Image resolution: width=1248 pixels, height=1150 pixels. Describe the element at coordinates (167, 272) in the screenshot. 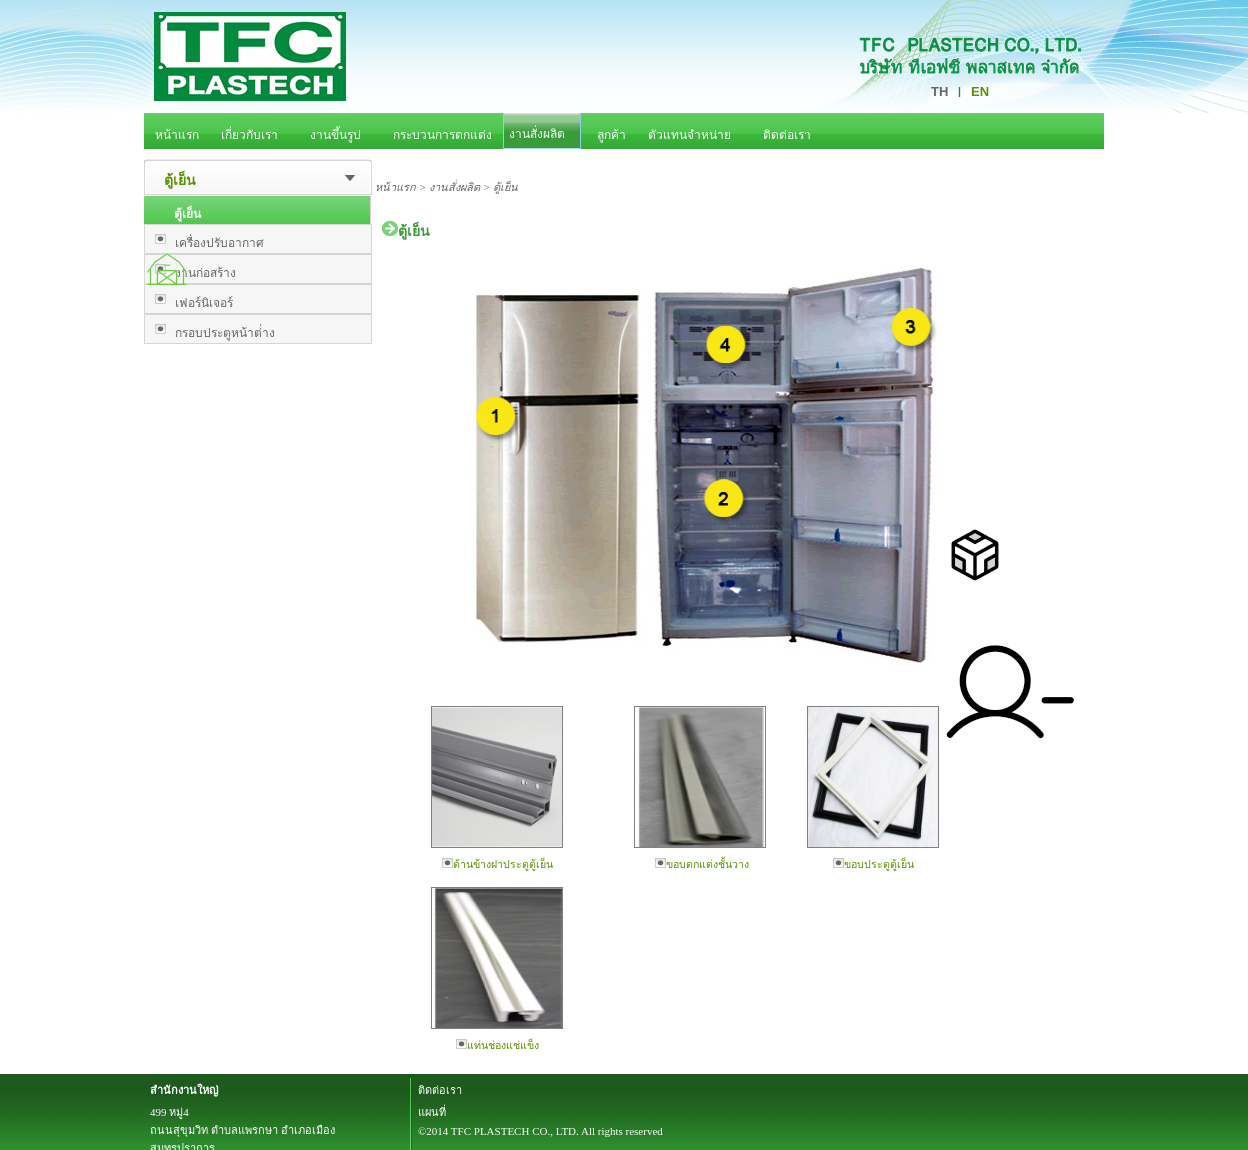

I see `access farm or agricultural settings` at that location.